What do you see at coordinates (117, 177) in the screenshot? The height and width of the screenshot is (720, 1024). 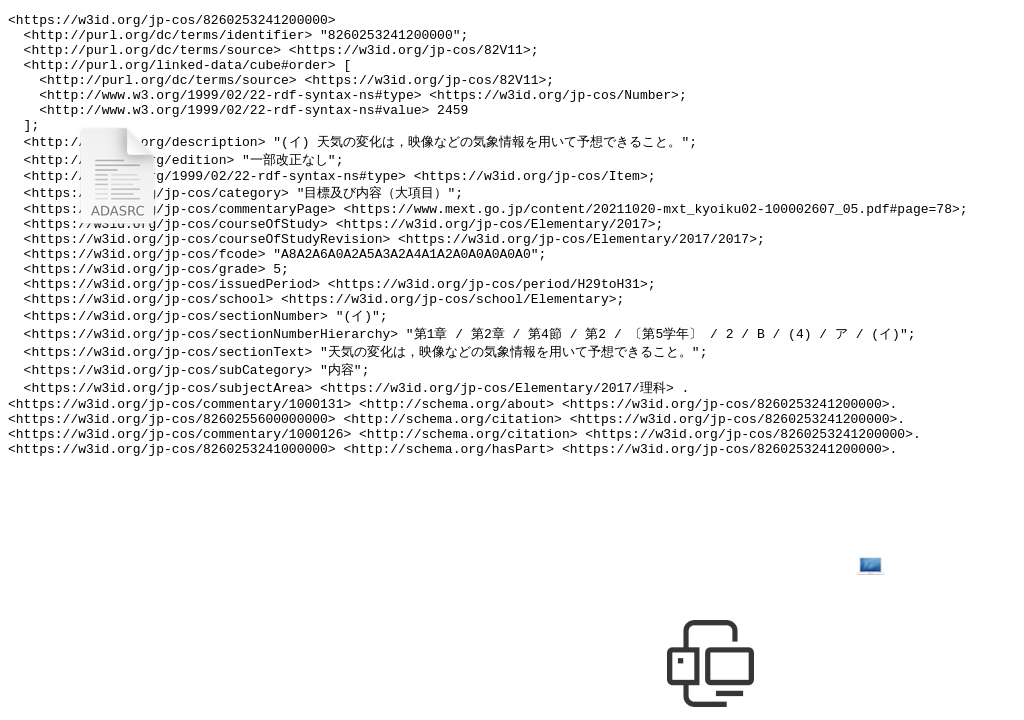 I see `ada source code file` at bounding box center [117, 177].